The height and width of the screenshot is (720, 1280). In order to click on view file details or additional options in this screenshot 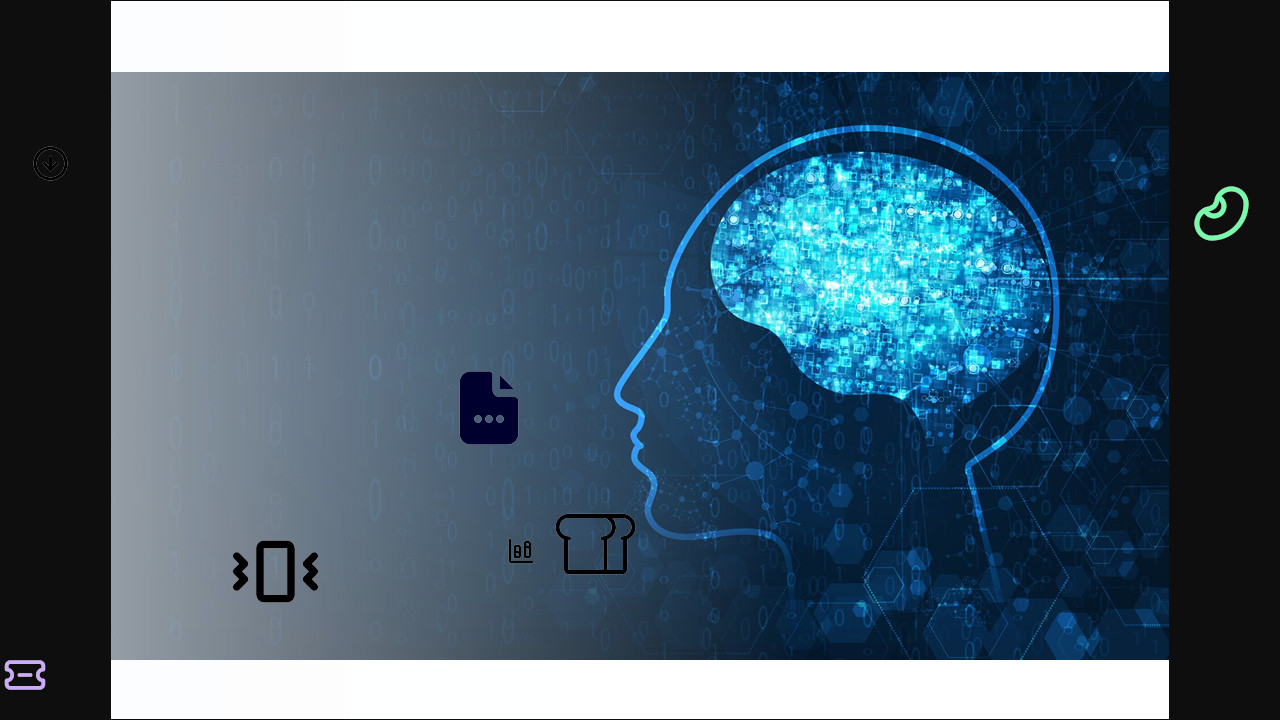, I will do `click(489, 408)`.